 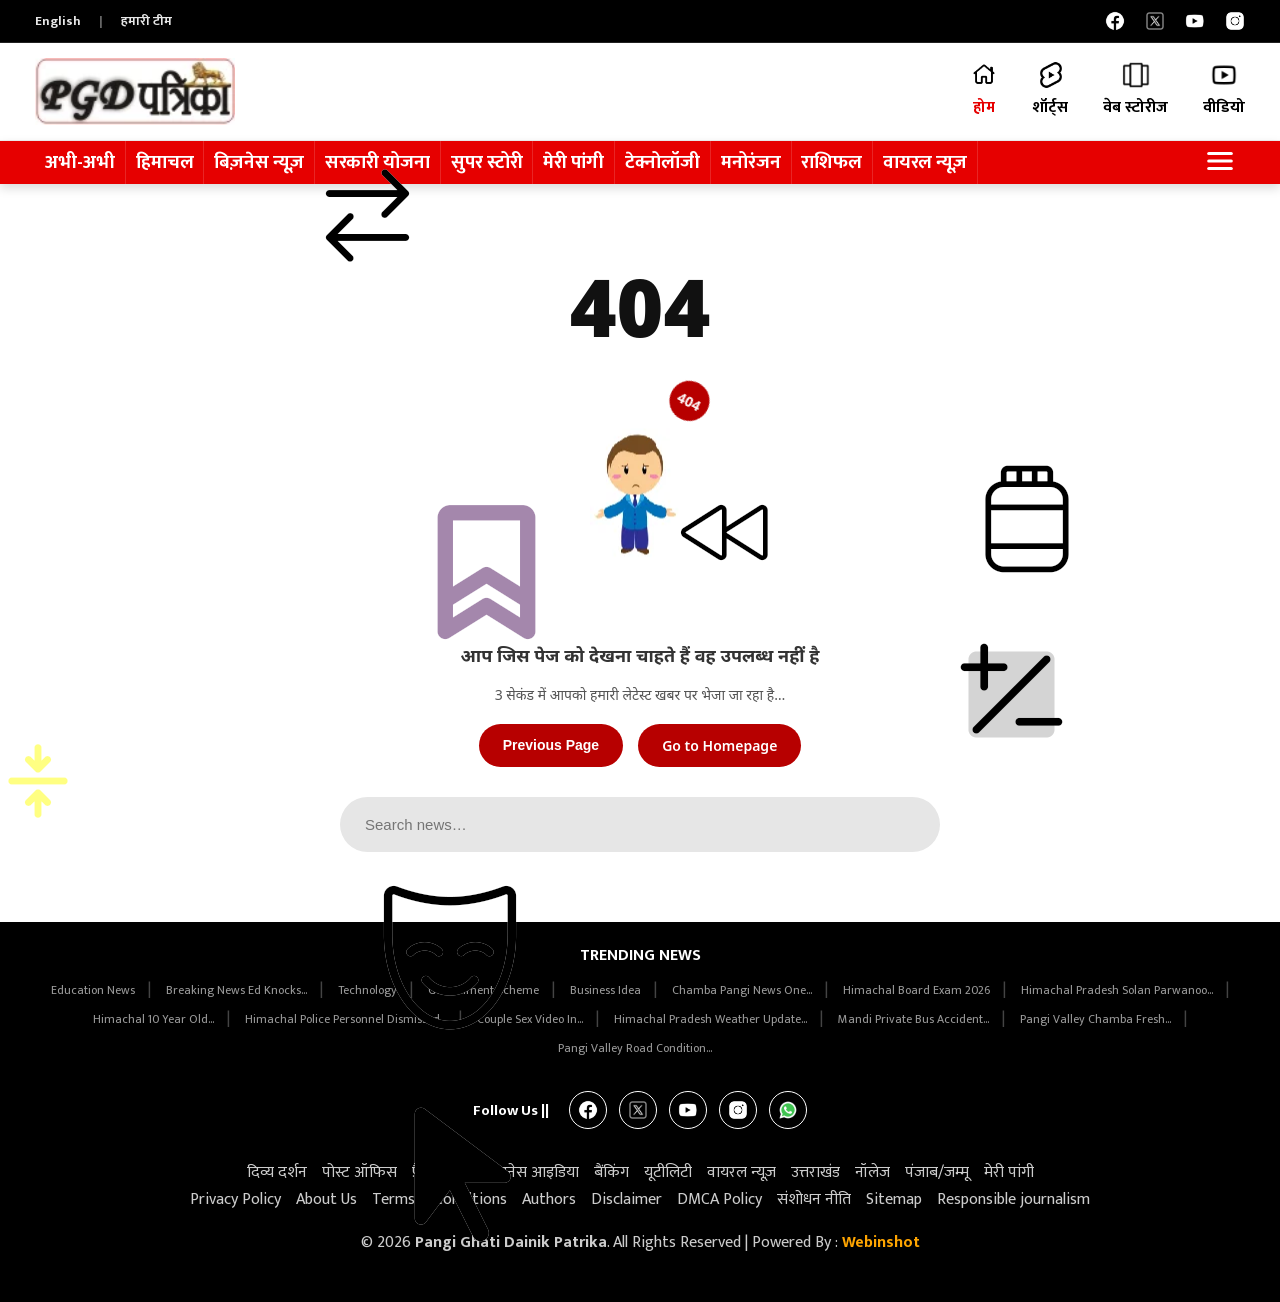 What do you see at coordinates (38, 781) in the screenshot?
I see `collapse content vertically` at bounding box center [38, 781].